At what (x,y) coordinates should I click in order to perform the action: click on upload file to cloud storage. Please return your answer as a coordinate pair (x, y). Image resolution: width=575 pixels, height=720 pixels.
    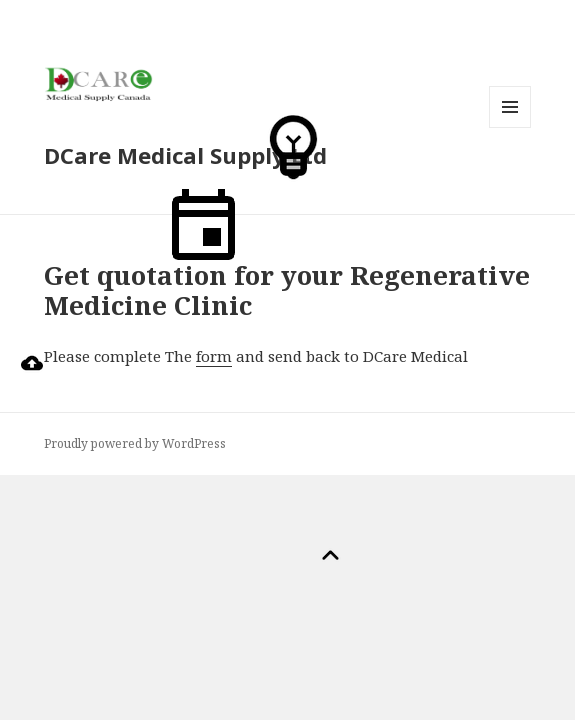
    Looking at the image, I should click on (32, 363).